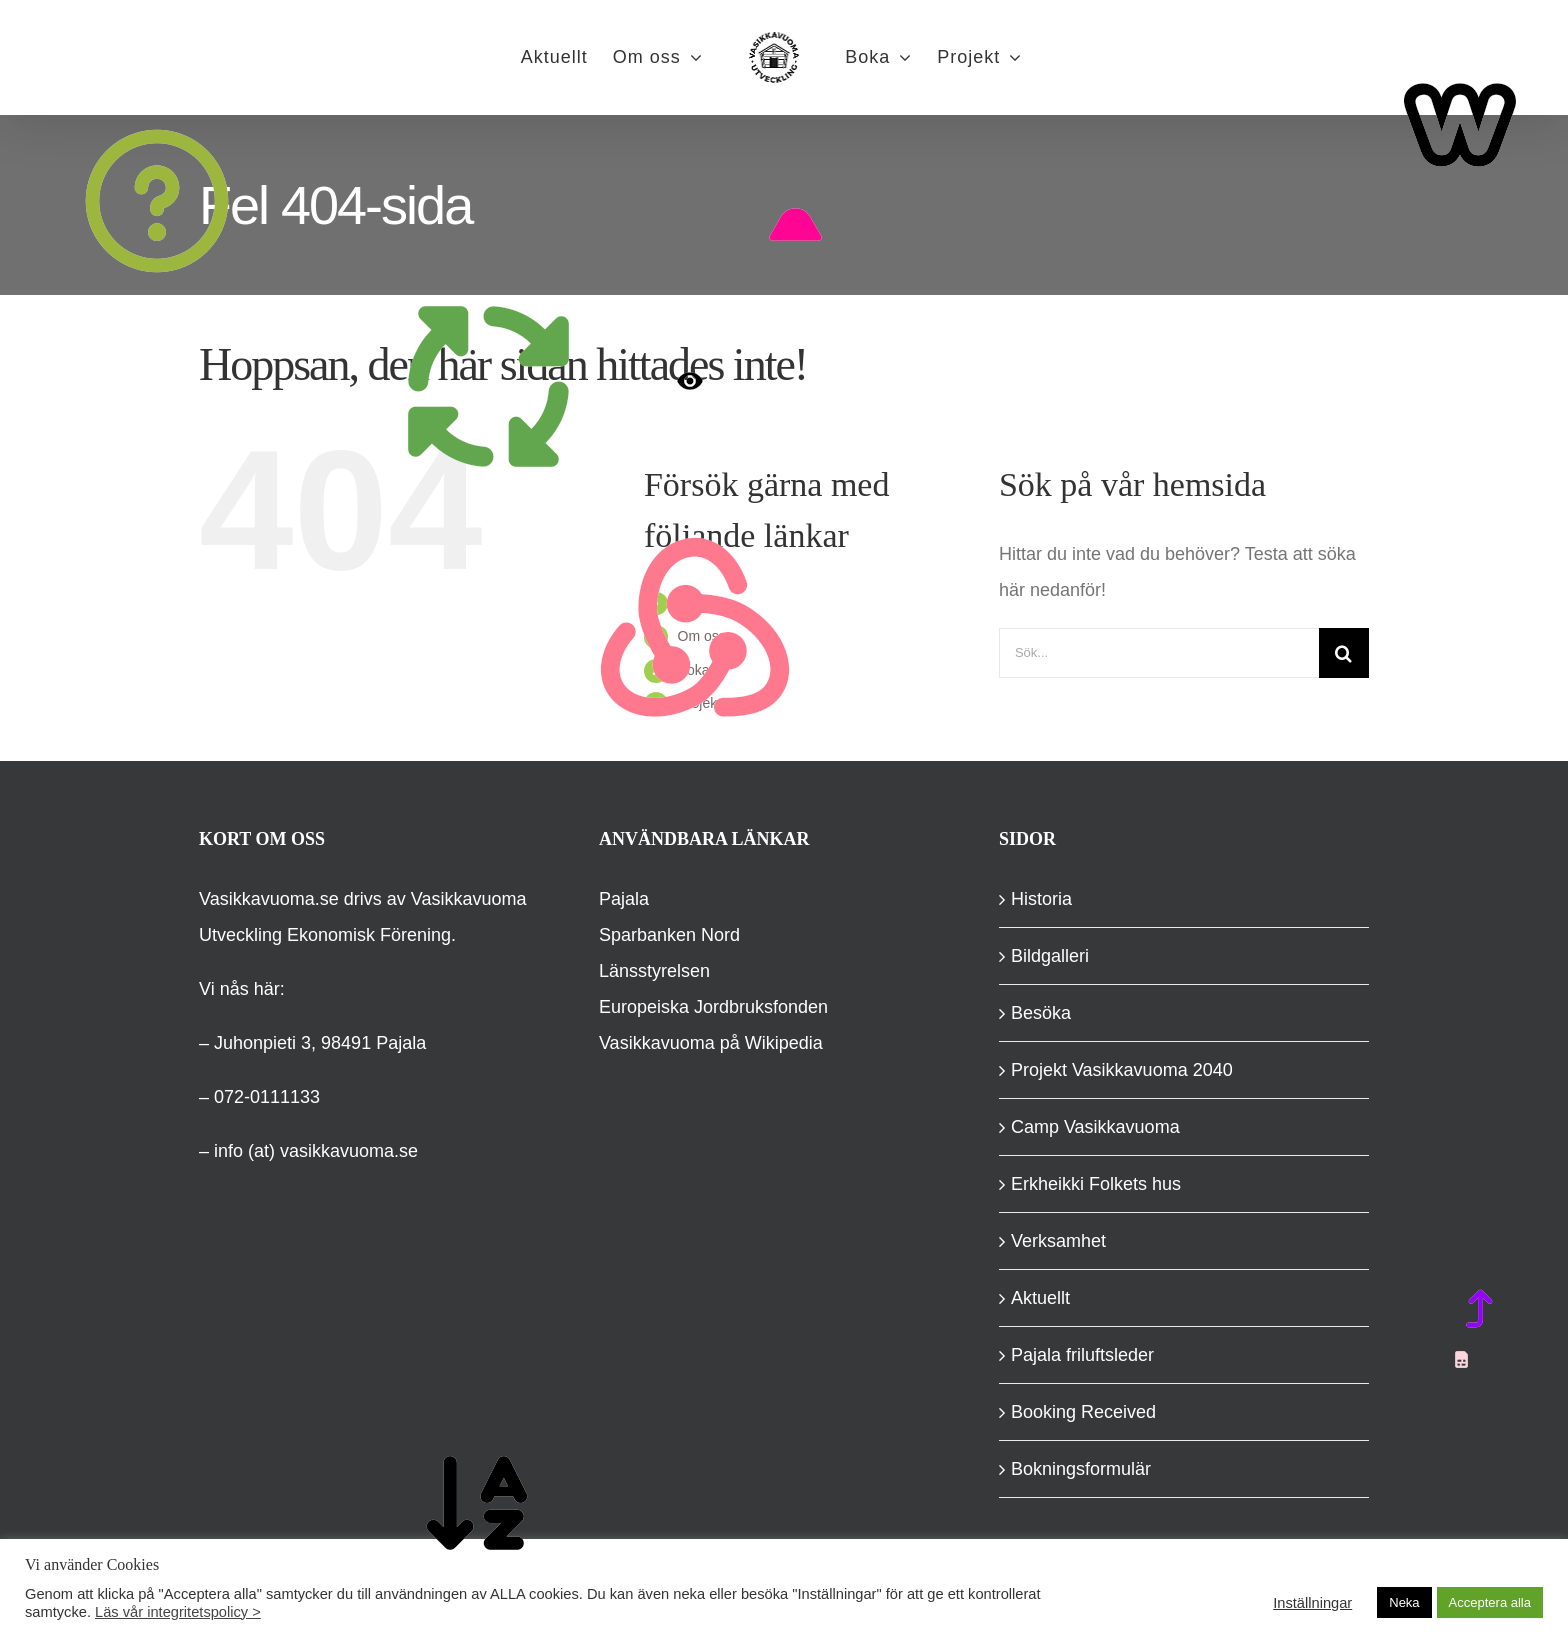 The height and width of the screenshot is (1637, 1568). What do you see at coordinates (695, 632) in the screenshot?
I see `redux state management library logo` at bounding box center [695, 632].